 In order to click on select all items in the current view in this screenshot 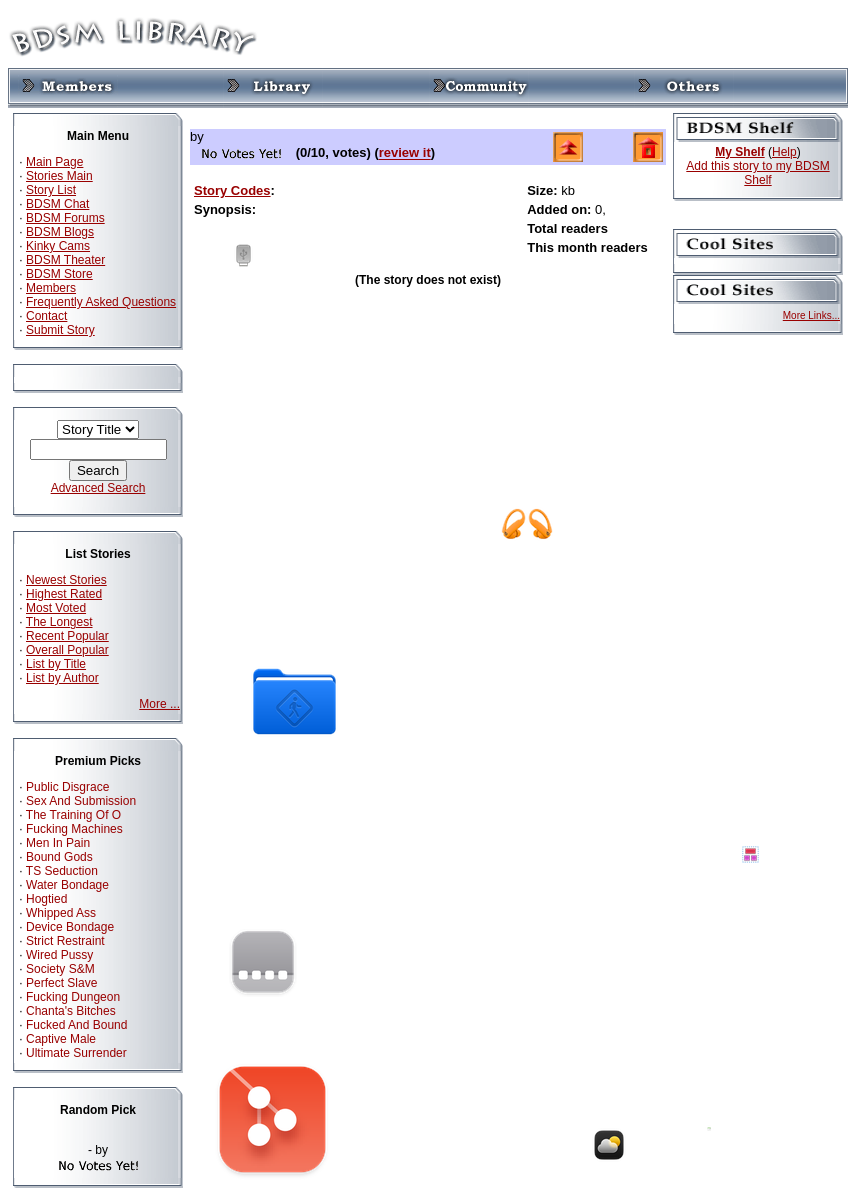, I will do `click(750, 854)`.